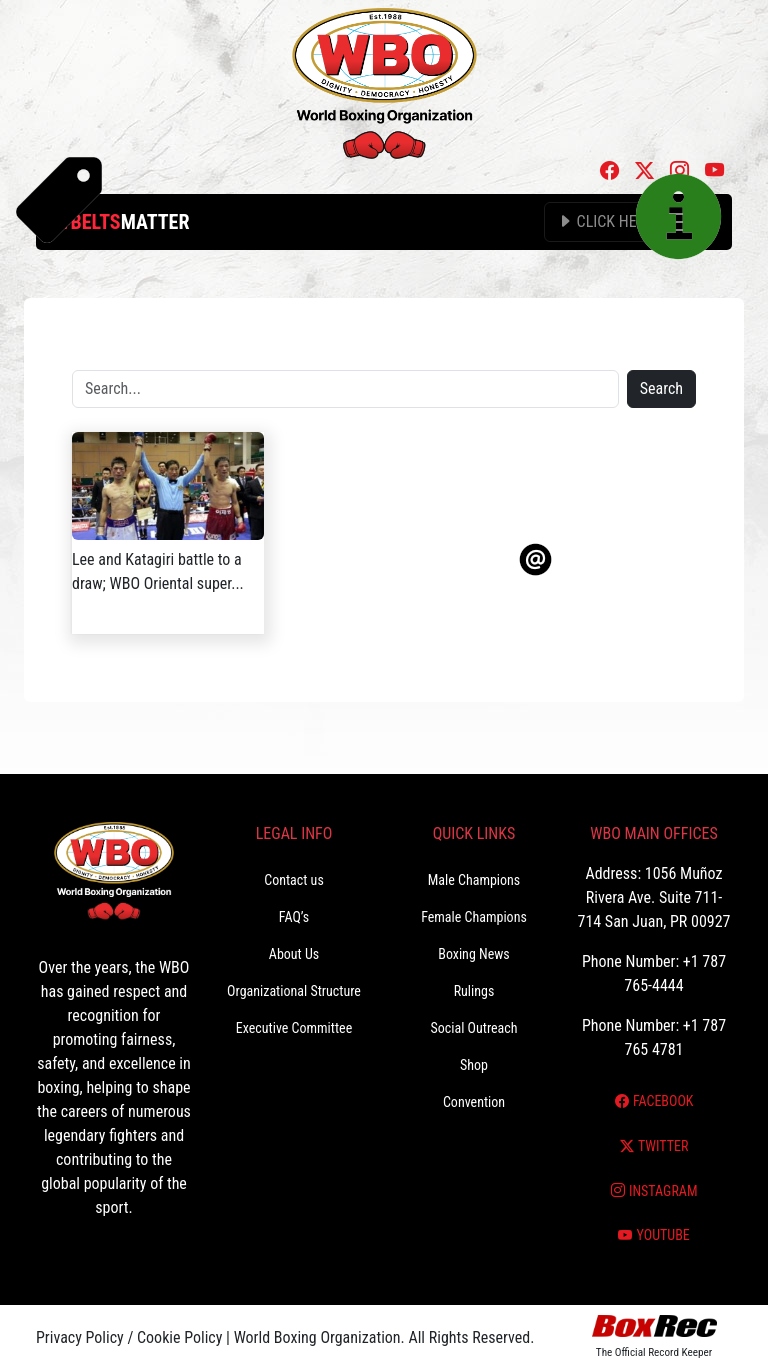 This screenshot has height=1370, width=768. Describe the element at coordinates (678, 216) in the screenshot. I see `view more information or details` at that location.